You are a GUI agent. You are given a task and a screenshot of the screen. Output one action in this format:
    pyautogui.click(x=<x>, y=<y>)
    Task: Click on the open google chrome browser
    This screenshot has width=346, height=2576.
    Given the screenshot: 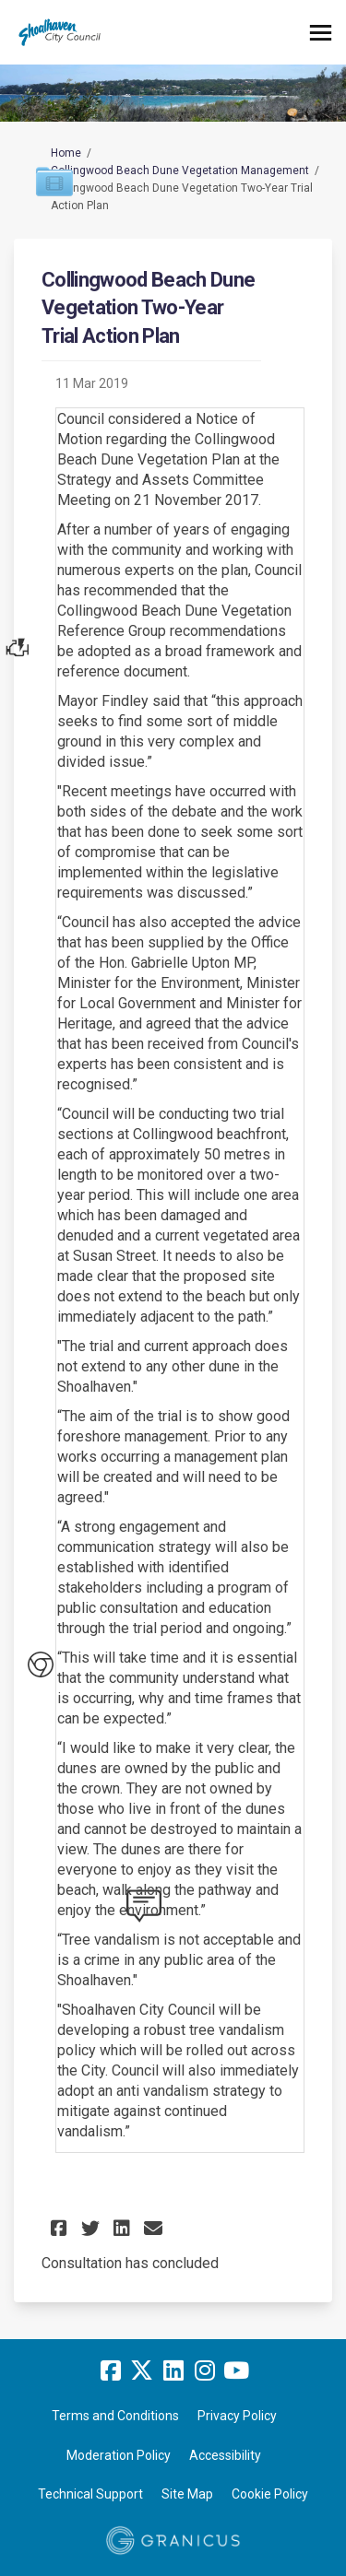 What is the action you would take?
    pyautogui.click(x=41, y=1664)
    